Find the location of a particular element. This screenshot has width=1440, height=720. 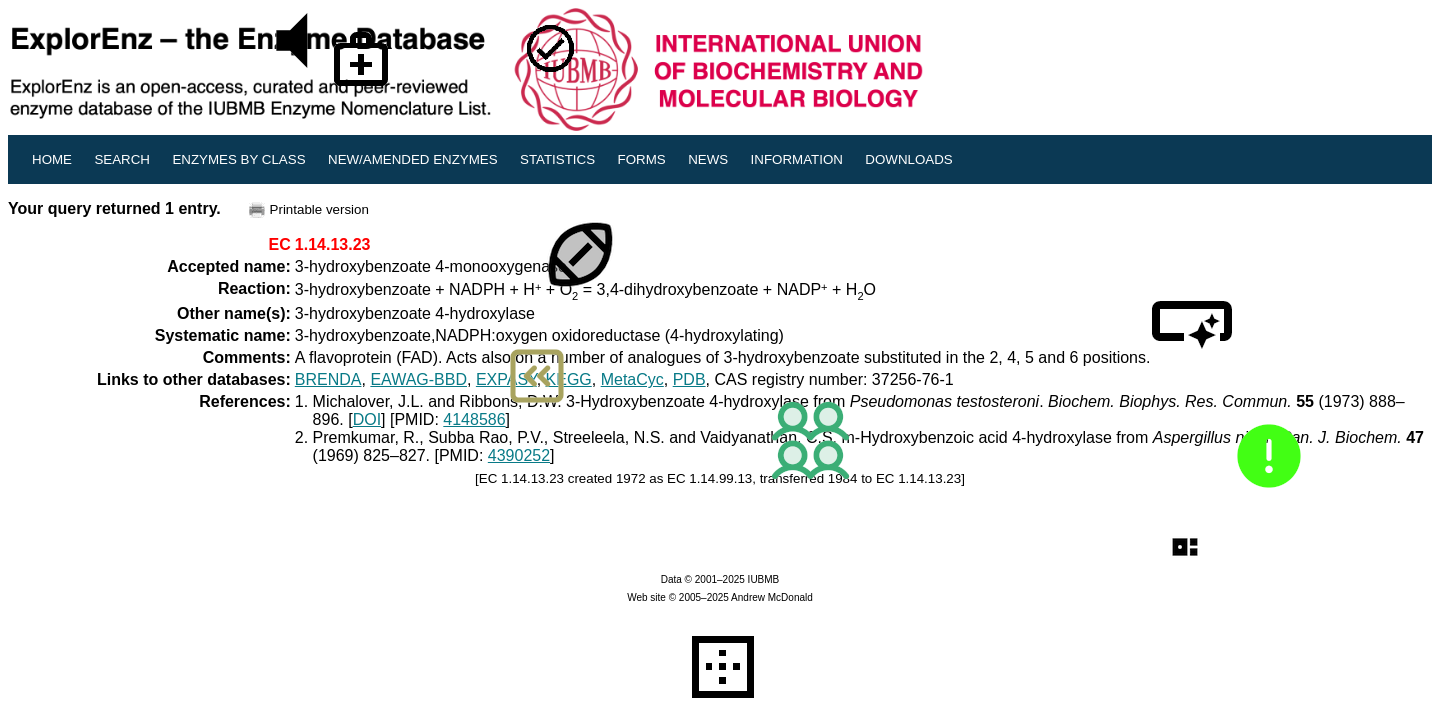

indicates a completed or successful action is located at coordinates (550, 48).